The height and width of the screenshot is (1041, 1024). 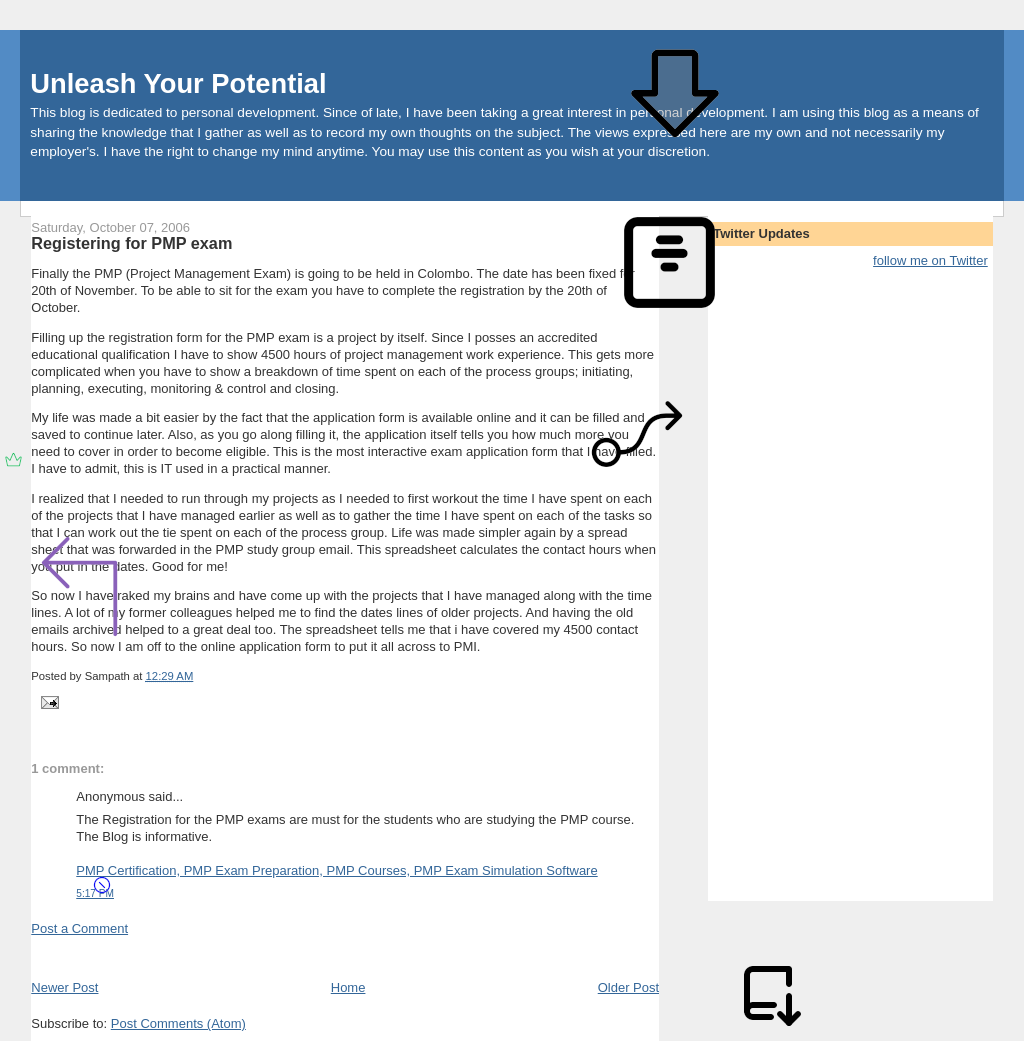 What do you see at coordinates (102, 885) in the screenshot?
I see `indicates a prohibited or restricted action` at bounding box center [102, 885].